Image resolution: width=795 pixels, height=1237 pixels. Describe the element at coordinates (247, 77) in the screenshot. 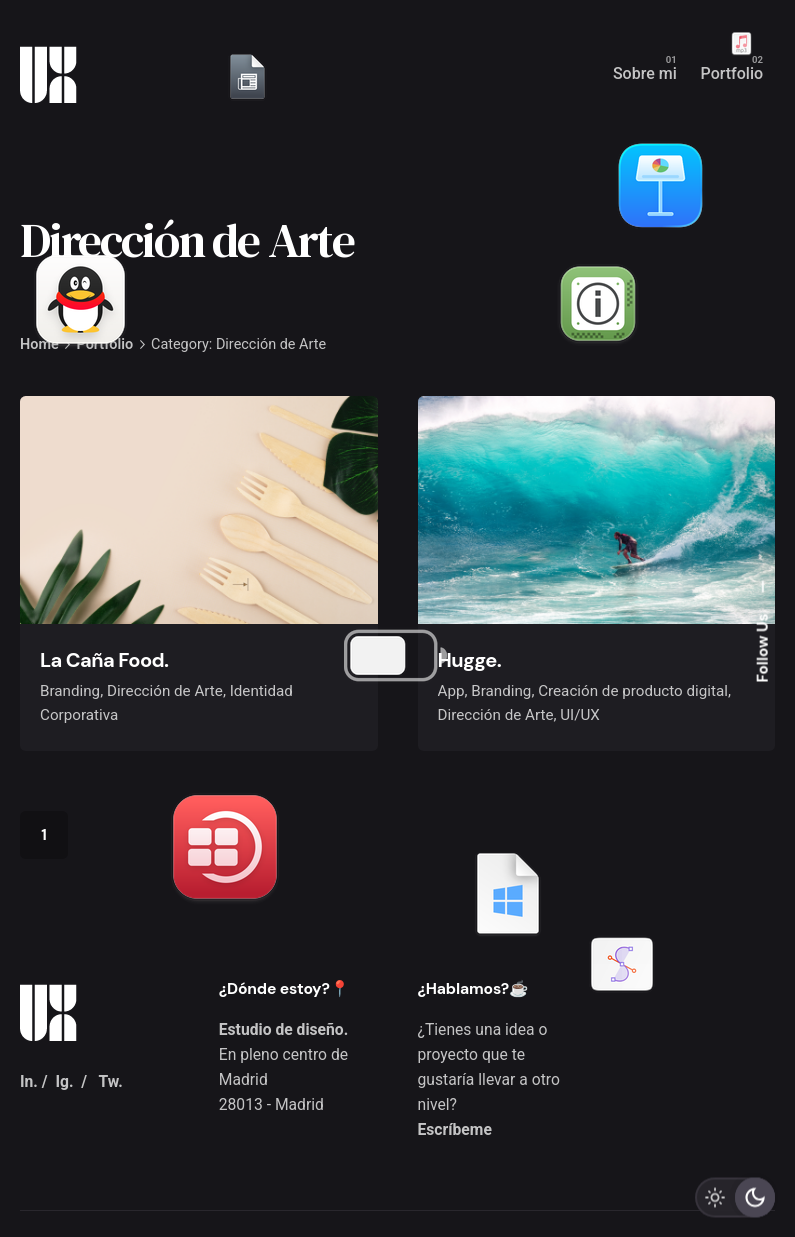

I see `news message or newsletter file type` at that location.